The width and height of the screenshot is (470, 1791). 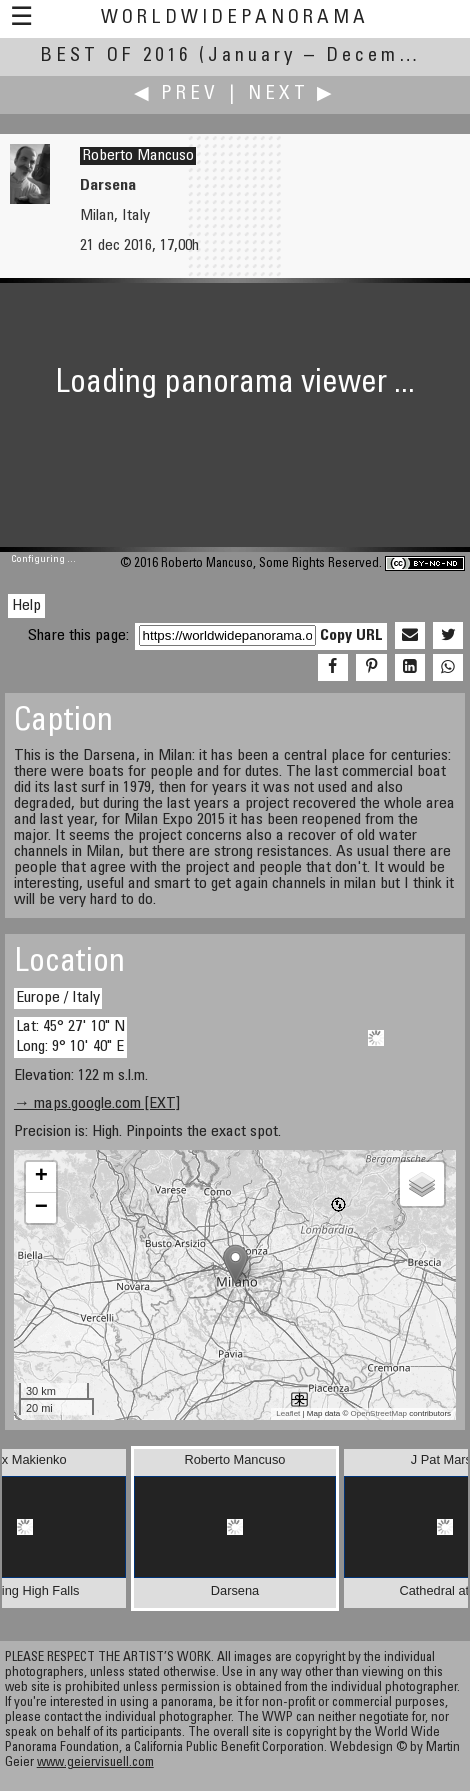 What do you see at coordinates (338, 1204) in the screenshot?
I see `swap or reorder items vertically` at bounding box center [338, 1204].